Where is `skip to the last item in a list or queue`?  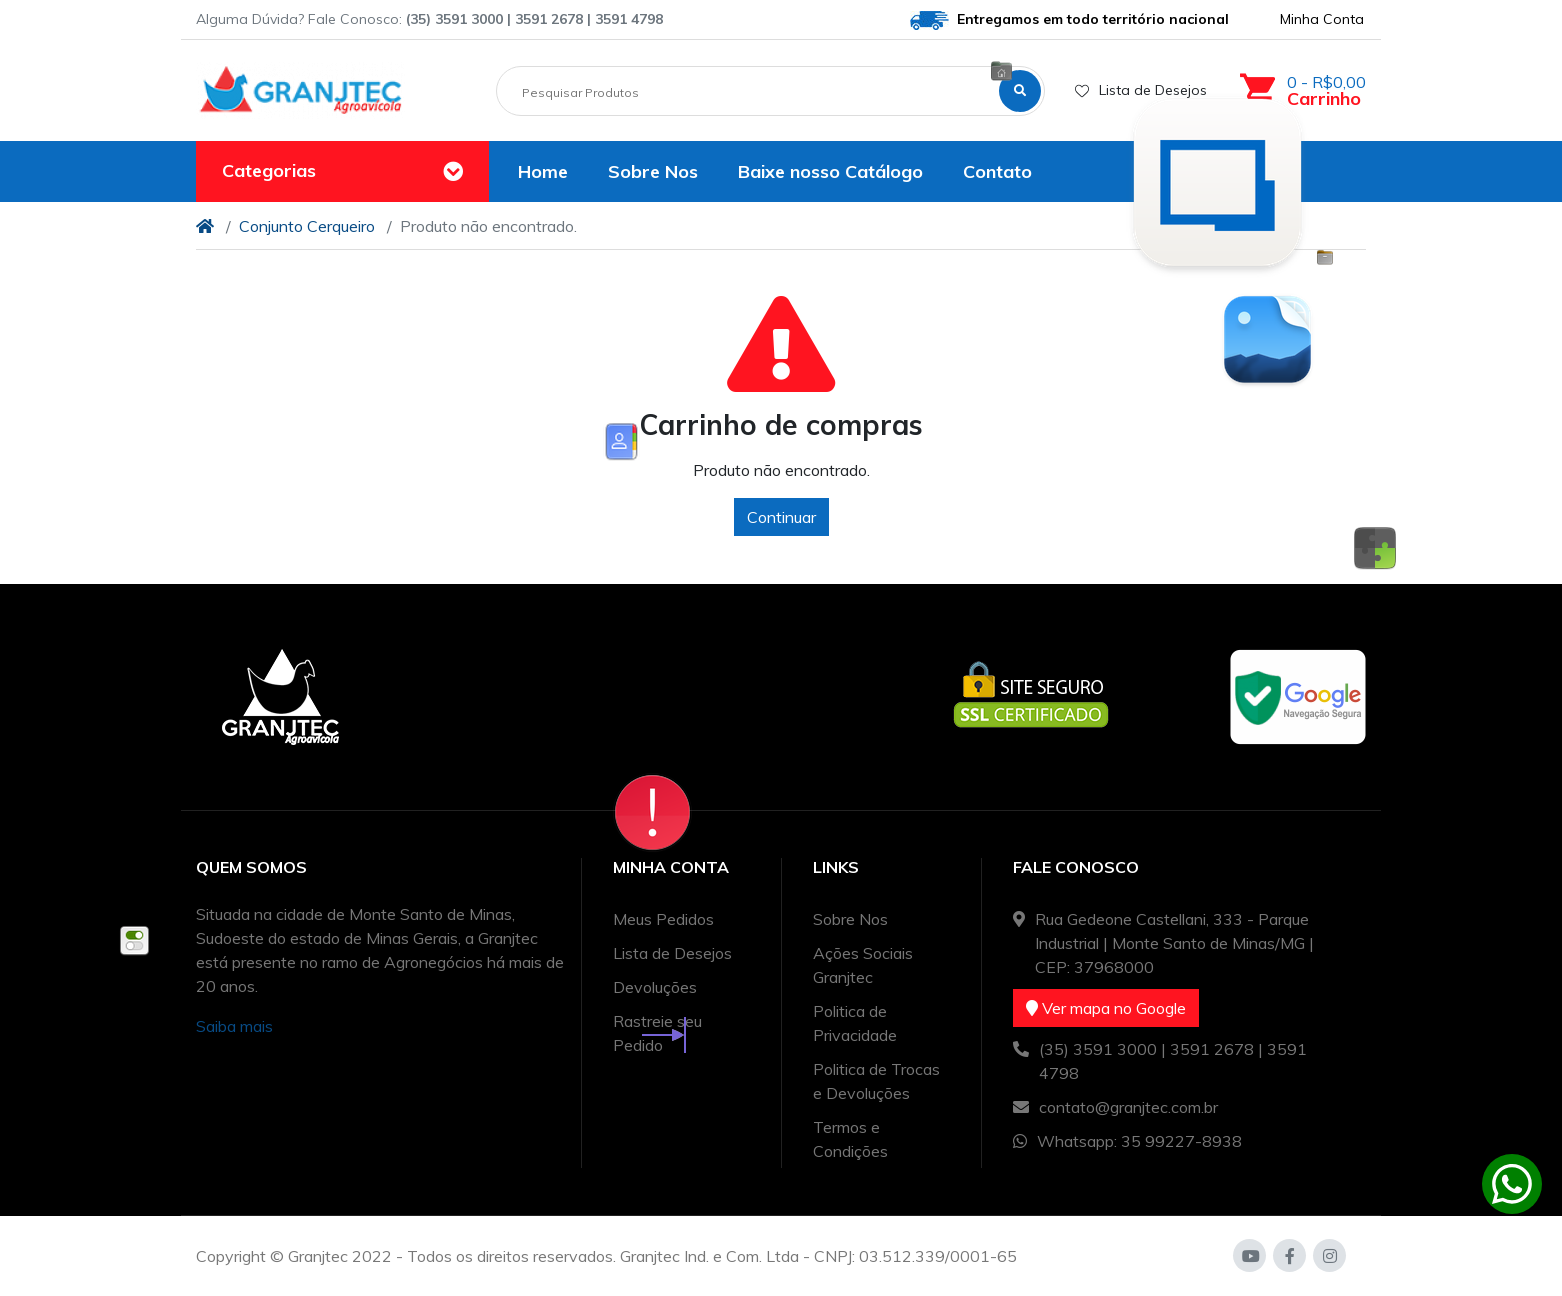 skip to the last item in a list or queue is located at coordinates (664, 1035).